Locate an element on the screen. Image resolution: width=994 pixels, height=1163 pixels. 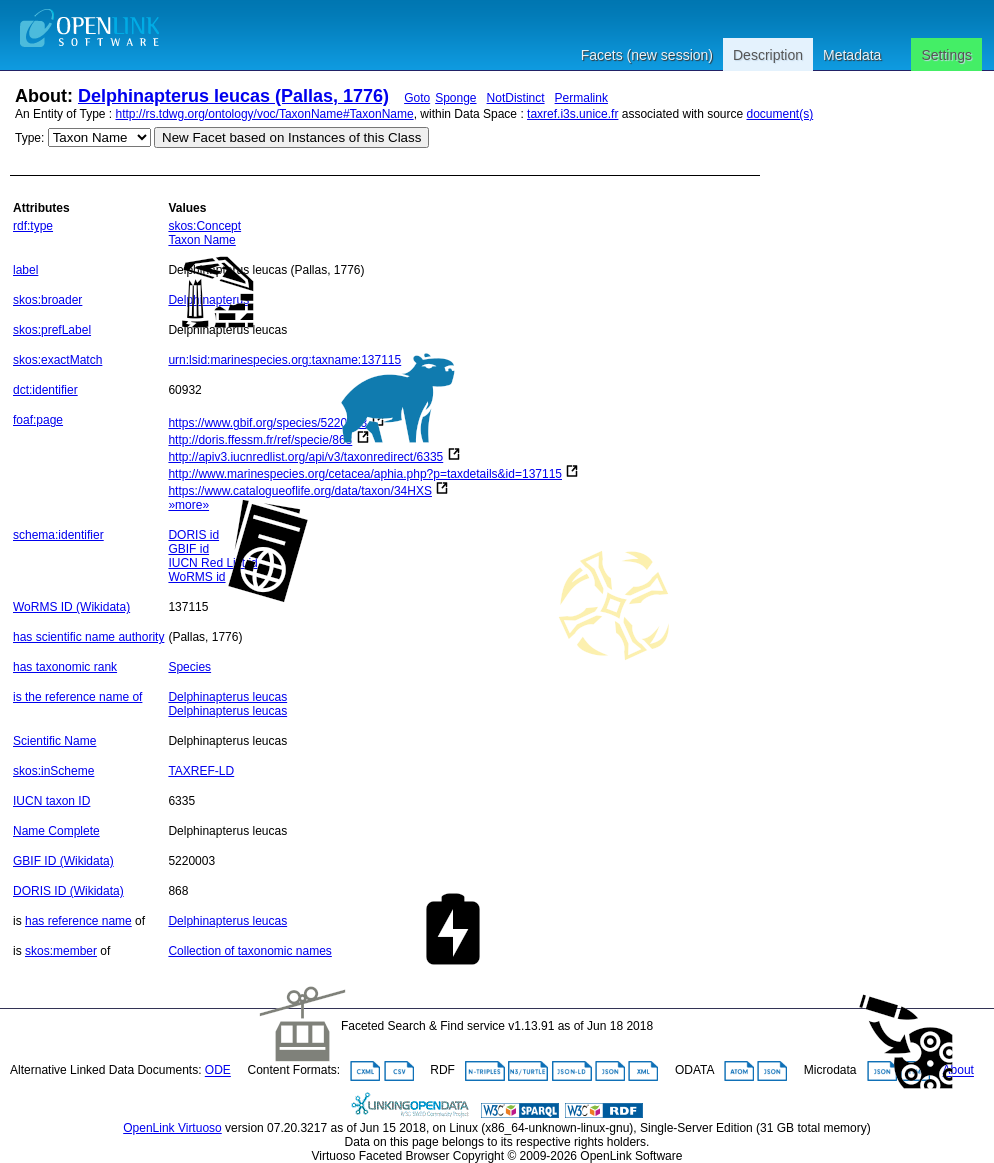
reload weapon ammunition is located at coordinates (904, 1040).